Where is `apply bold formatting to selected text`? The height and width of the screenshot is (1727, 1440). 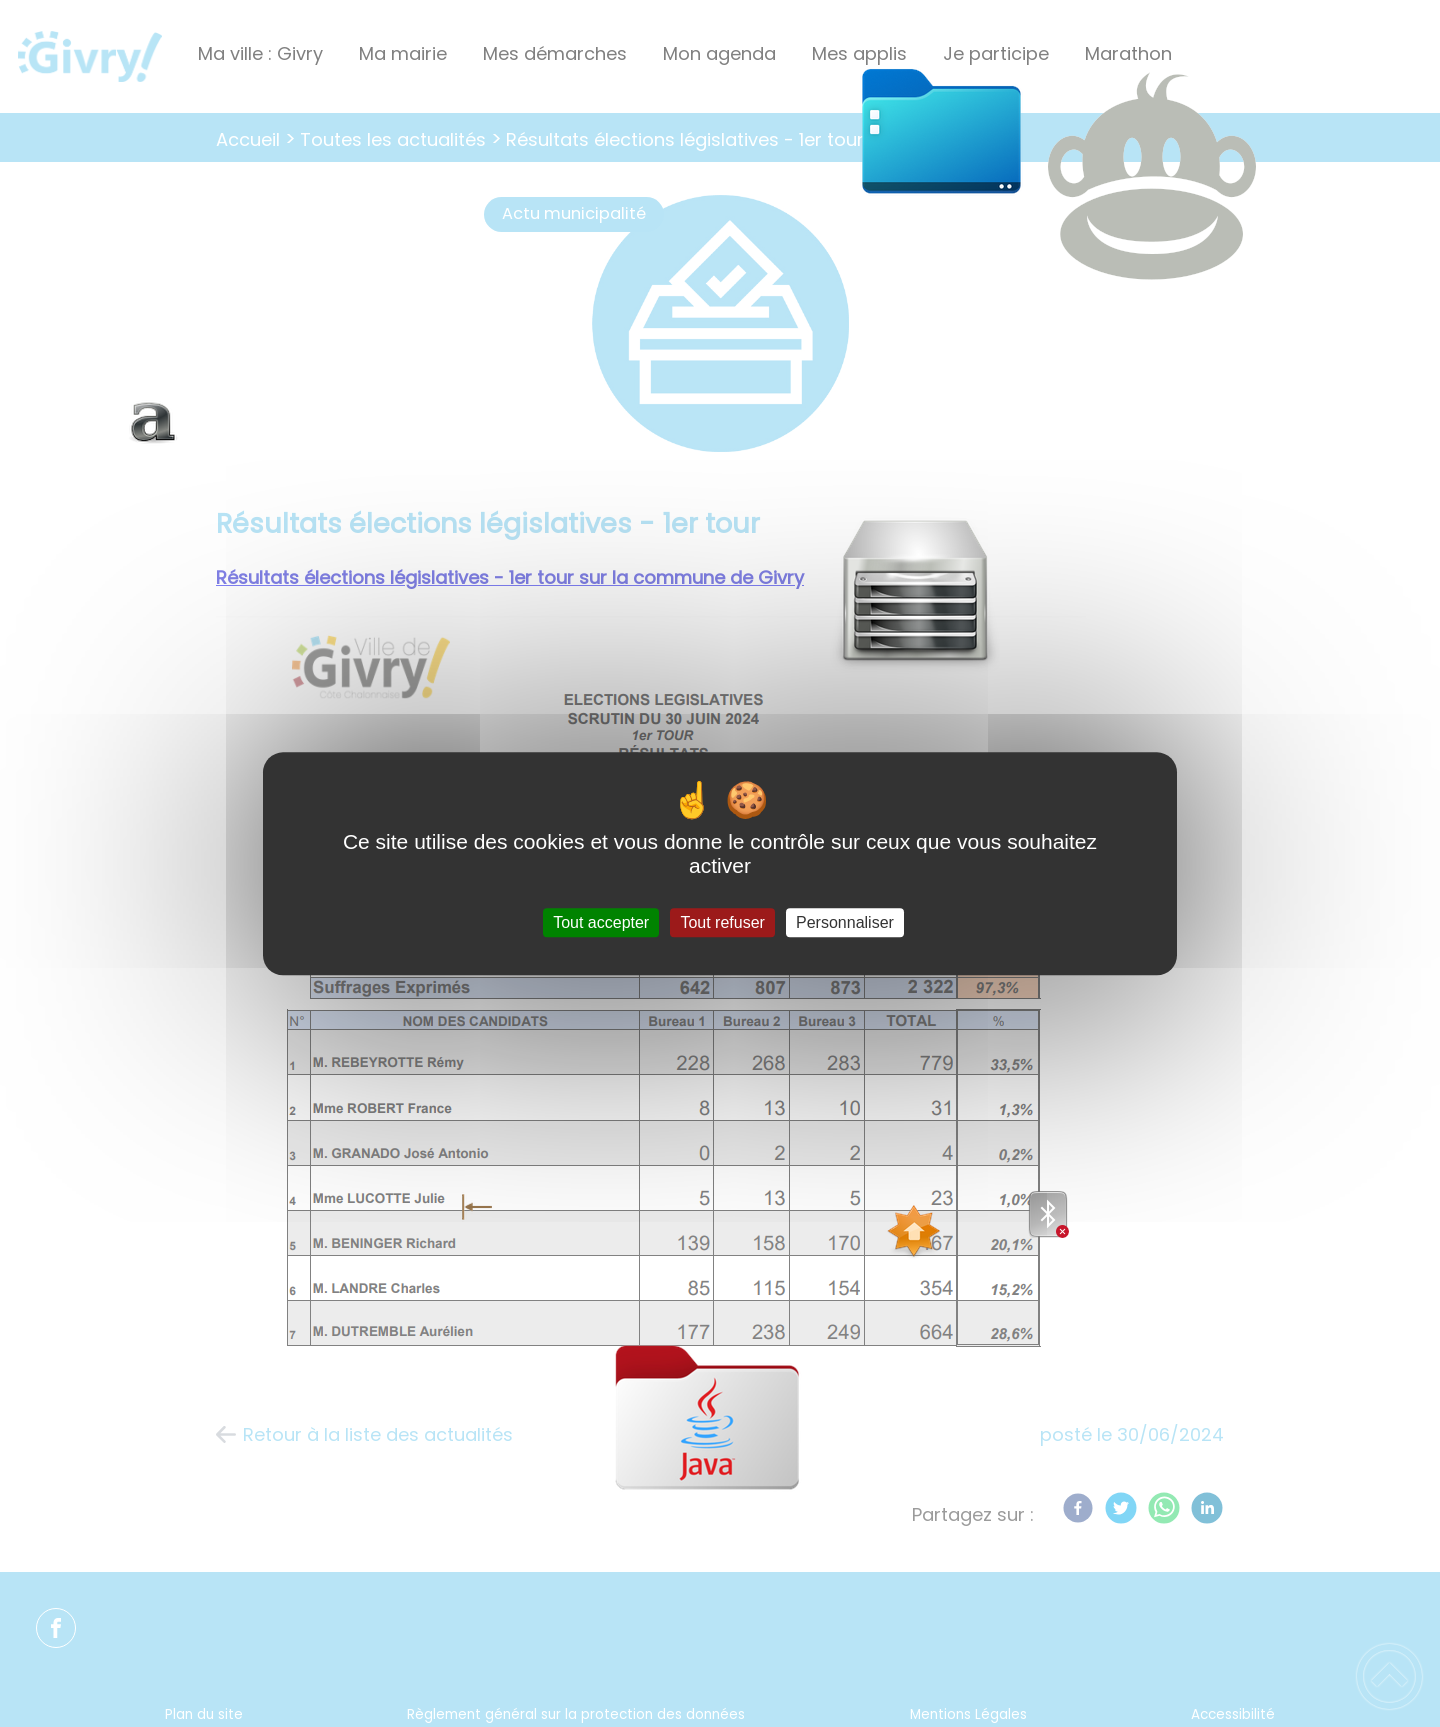 apply bold formatting to selected text is located at coordinates (152, 422).